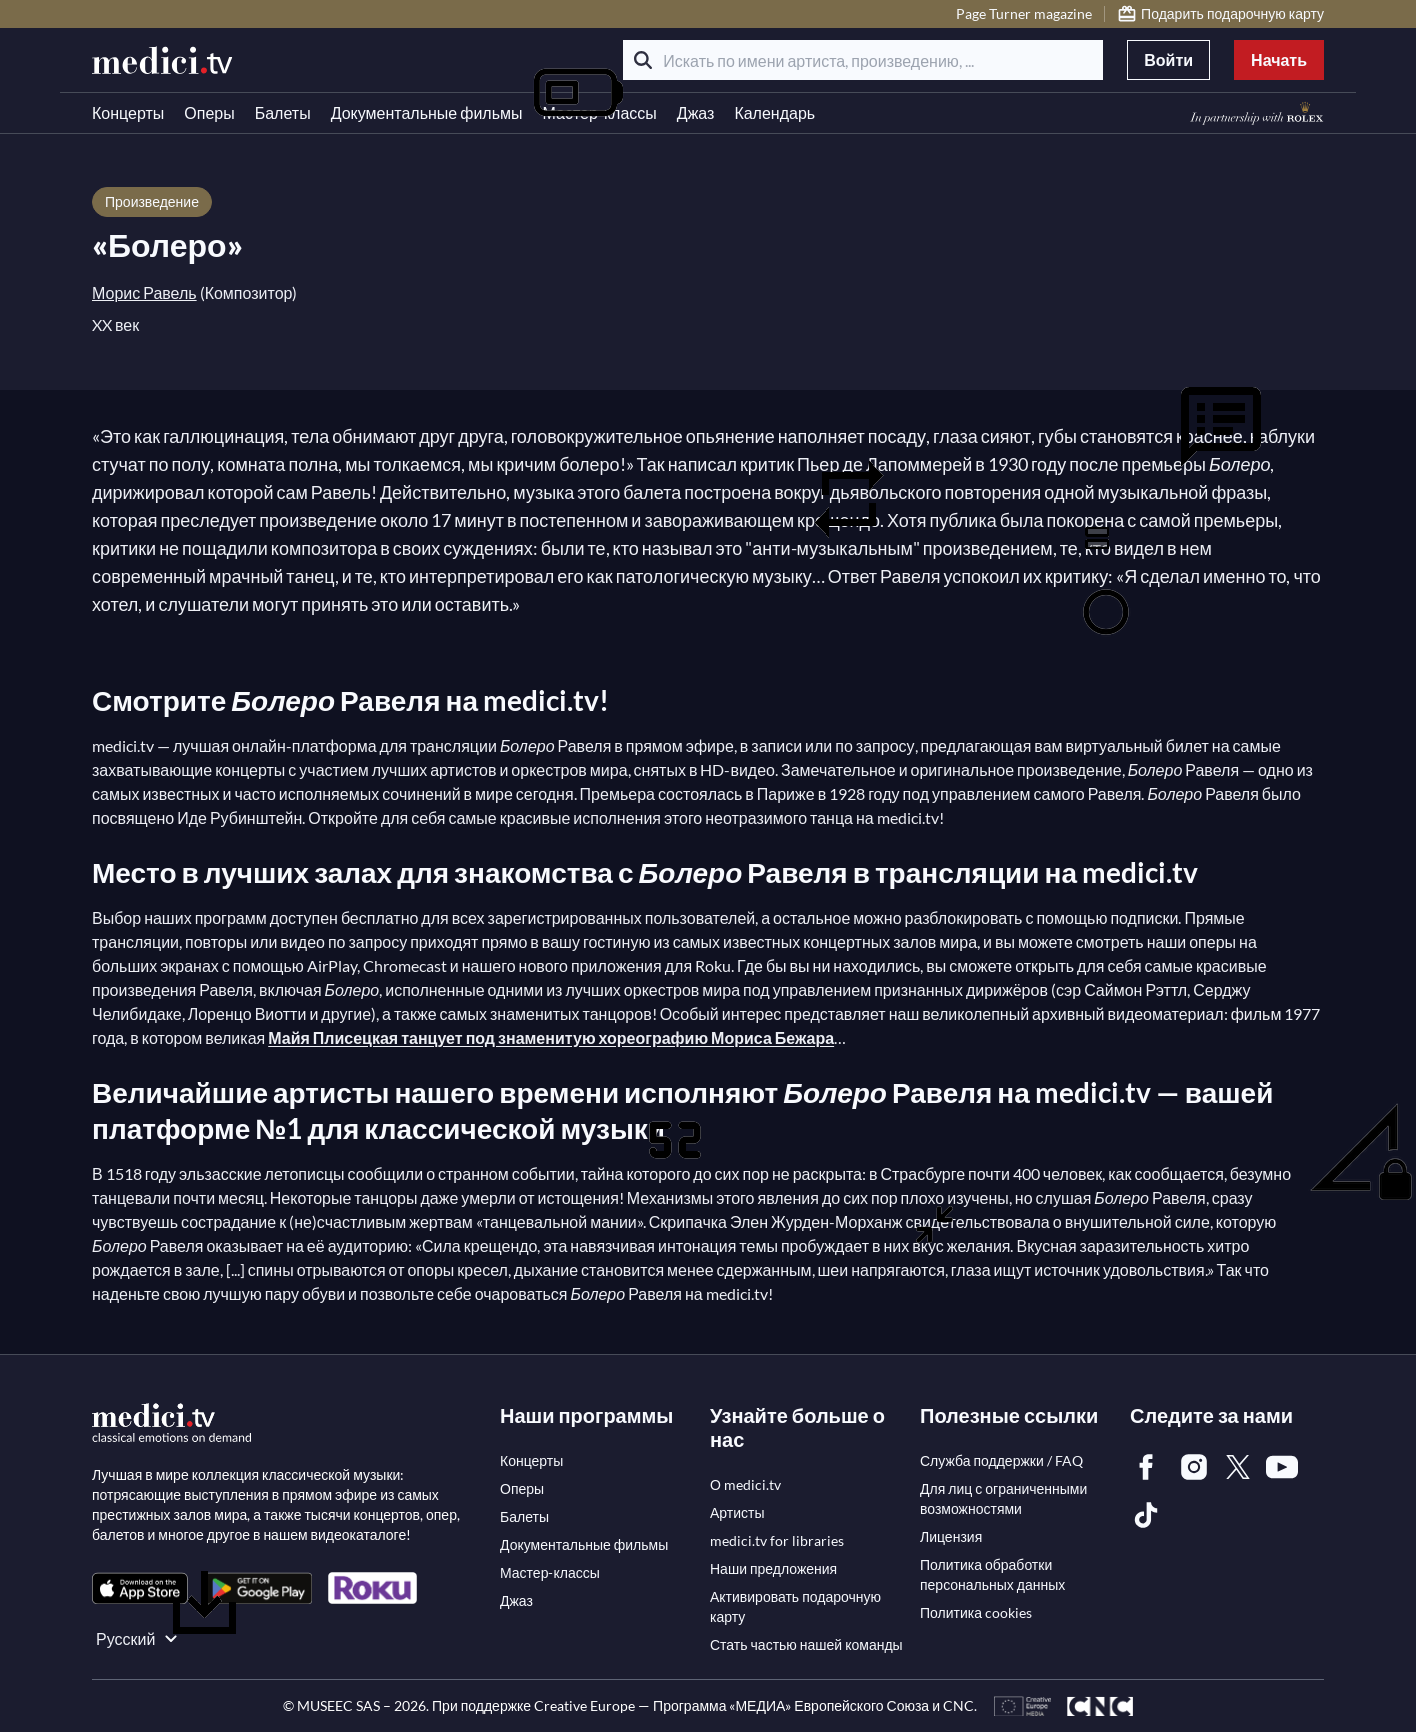 The image size is (1416, 1732). I want to click on indicates an unselected or inactive radio button option, so click(1106, 612).